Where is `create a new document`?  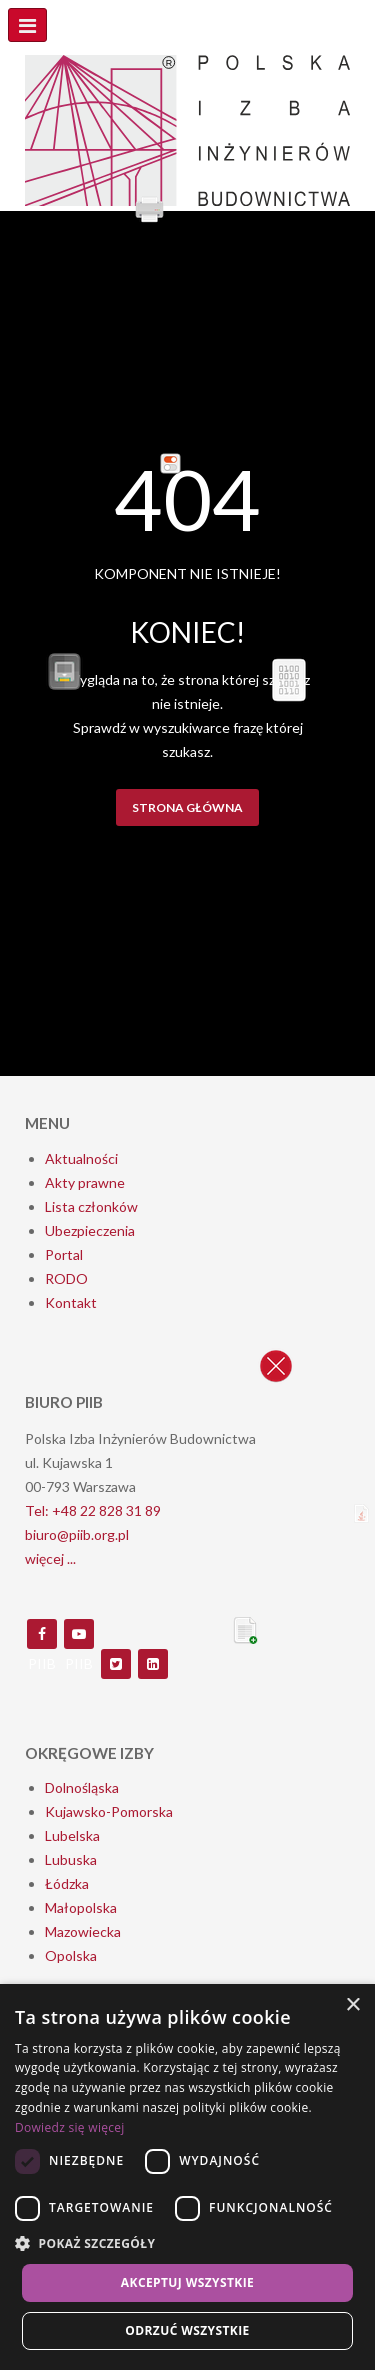
create a new document is located at coordinates (245, 1630).